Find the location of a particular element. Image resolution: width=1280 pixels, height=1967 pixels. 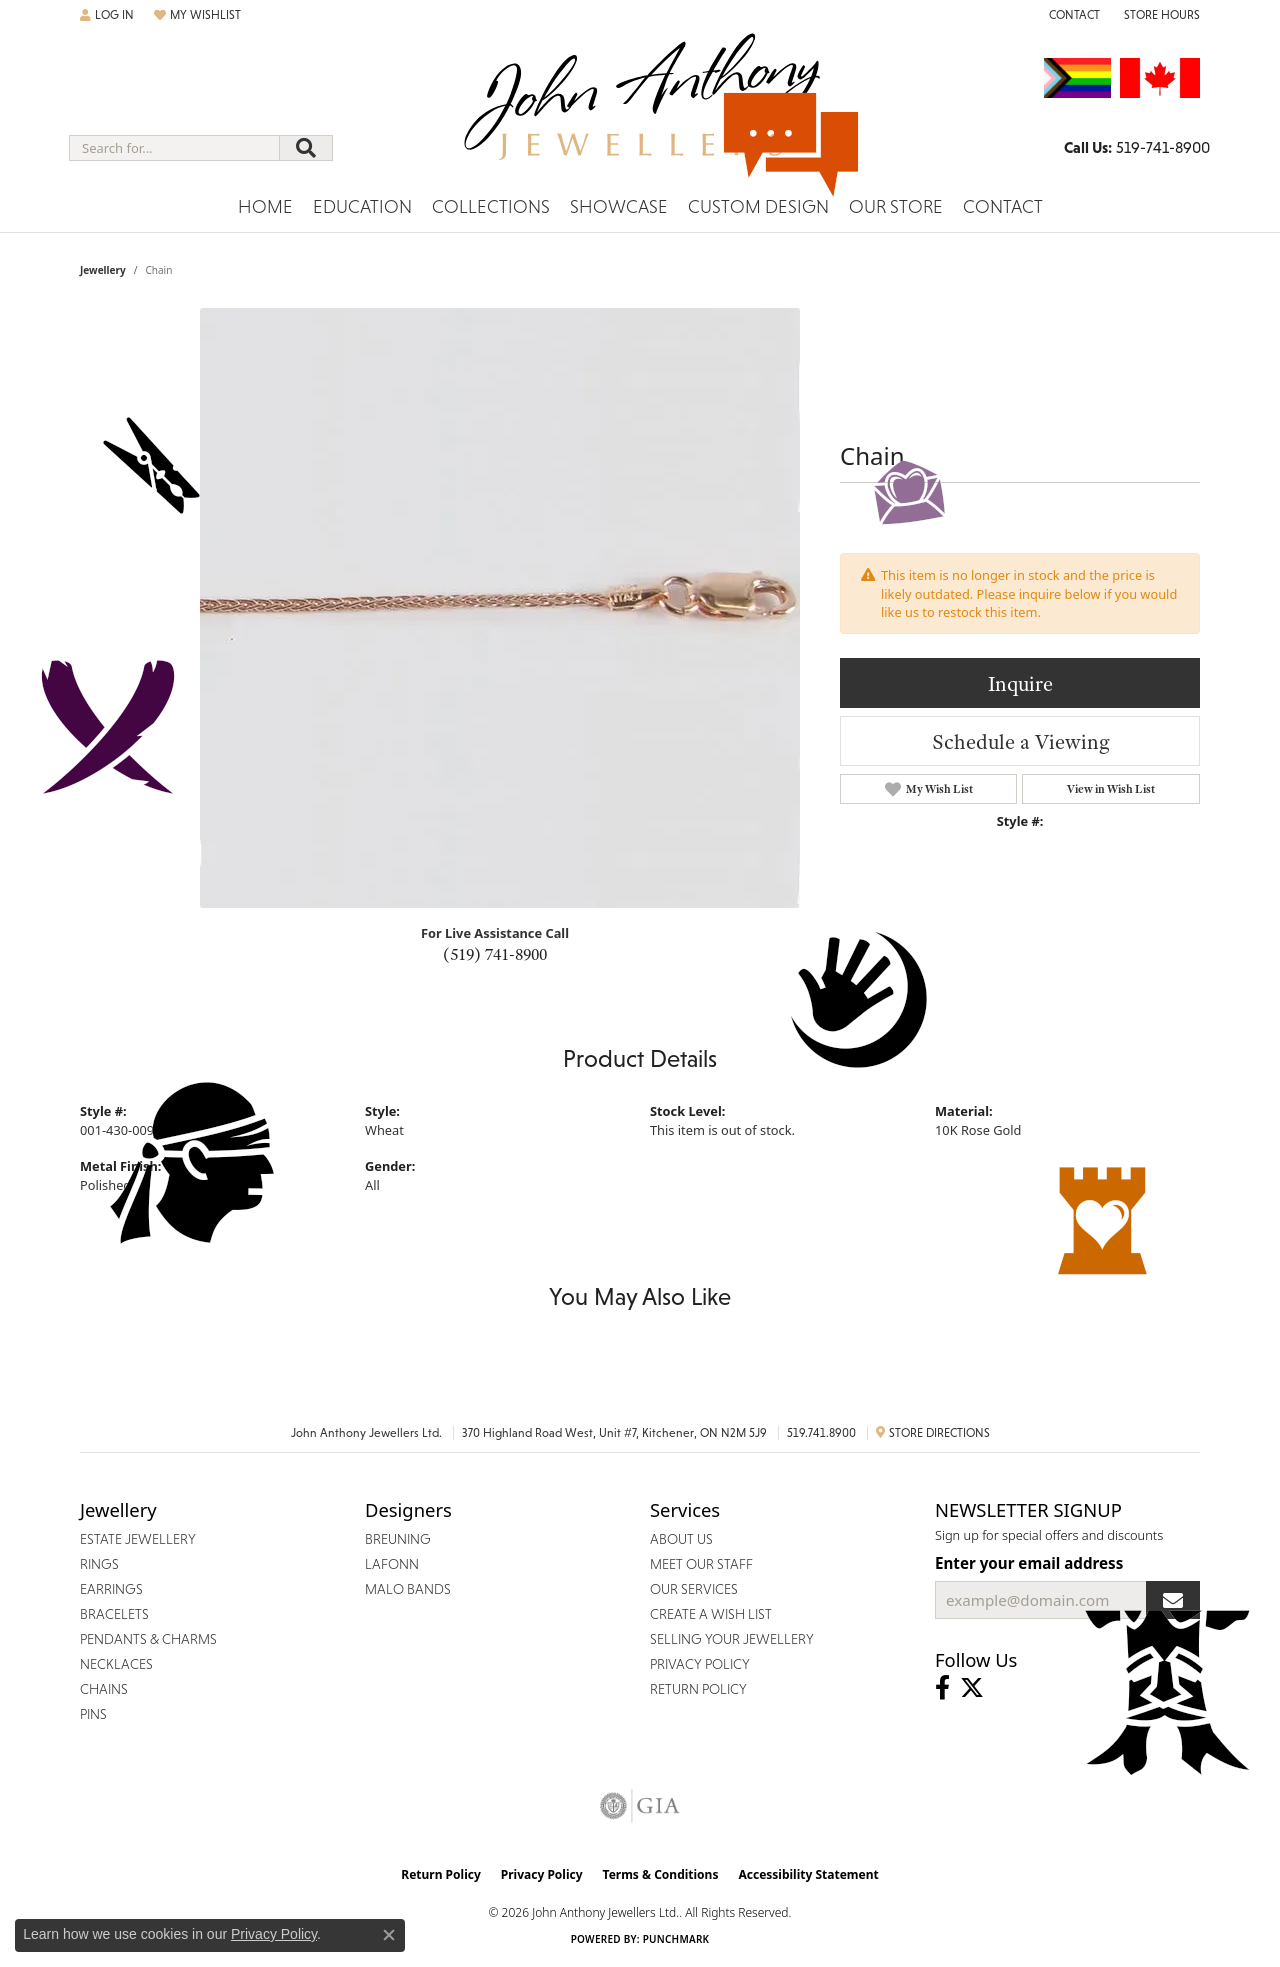

compose or send a love letter is located at coordinates (909, 492).